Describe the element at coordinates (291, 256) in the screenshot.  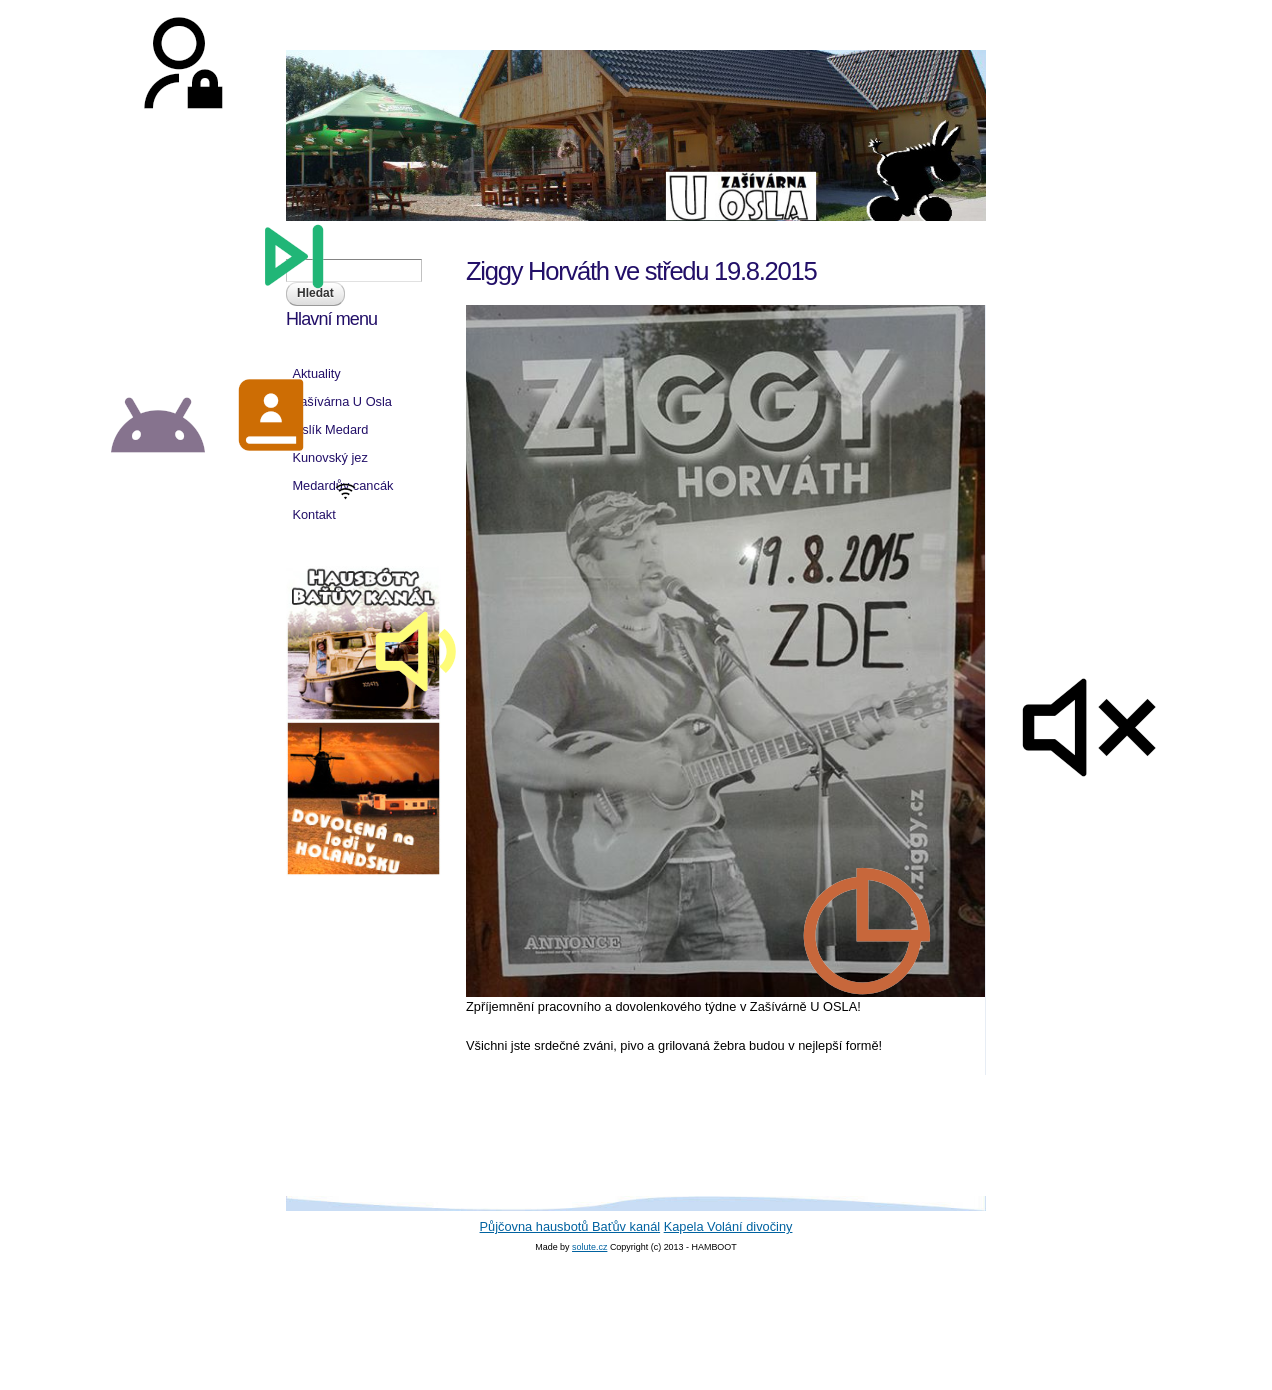
I see `skip to the next track` at that location.